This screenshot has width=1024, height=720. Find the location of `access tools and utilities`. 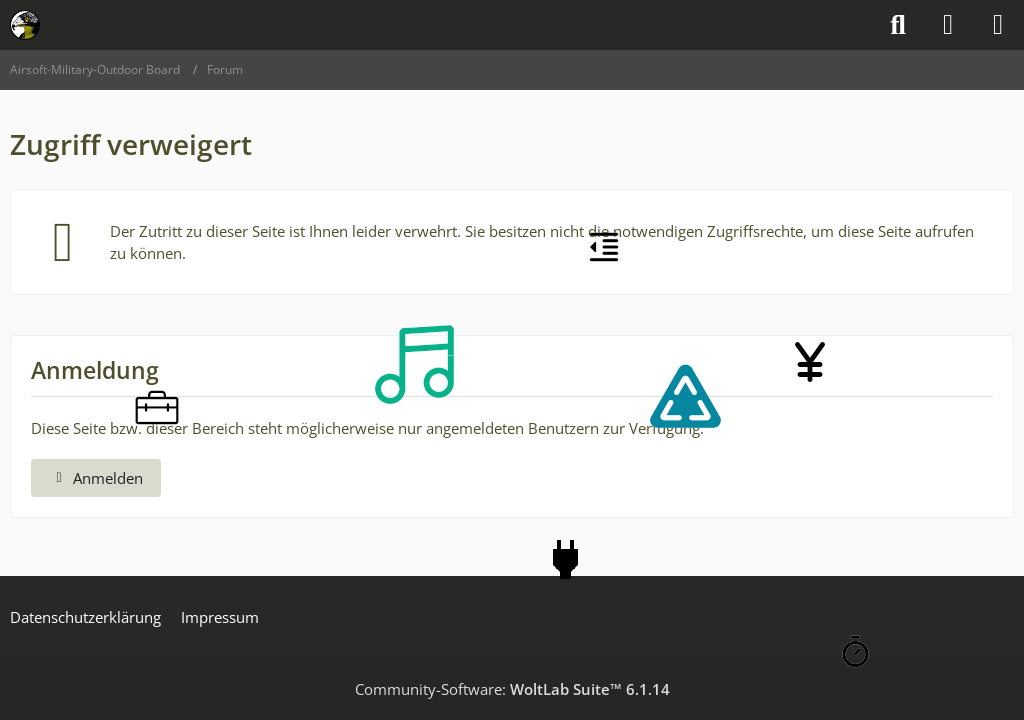

access tools and utilities is located at coordinates (157, 409).